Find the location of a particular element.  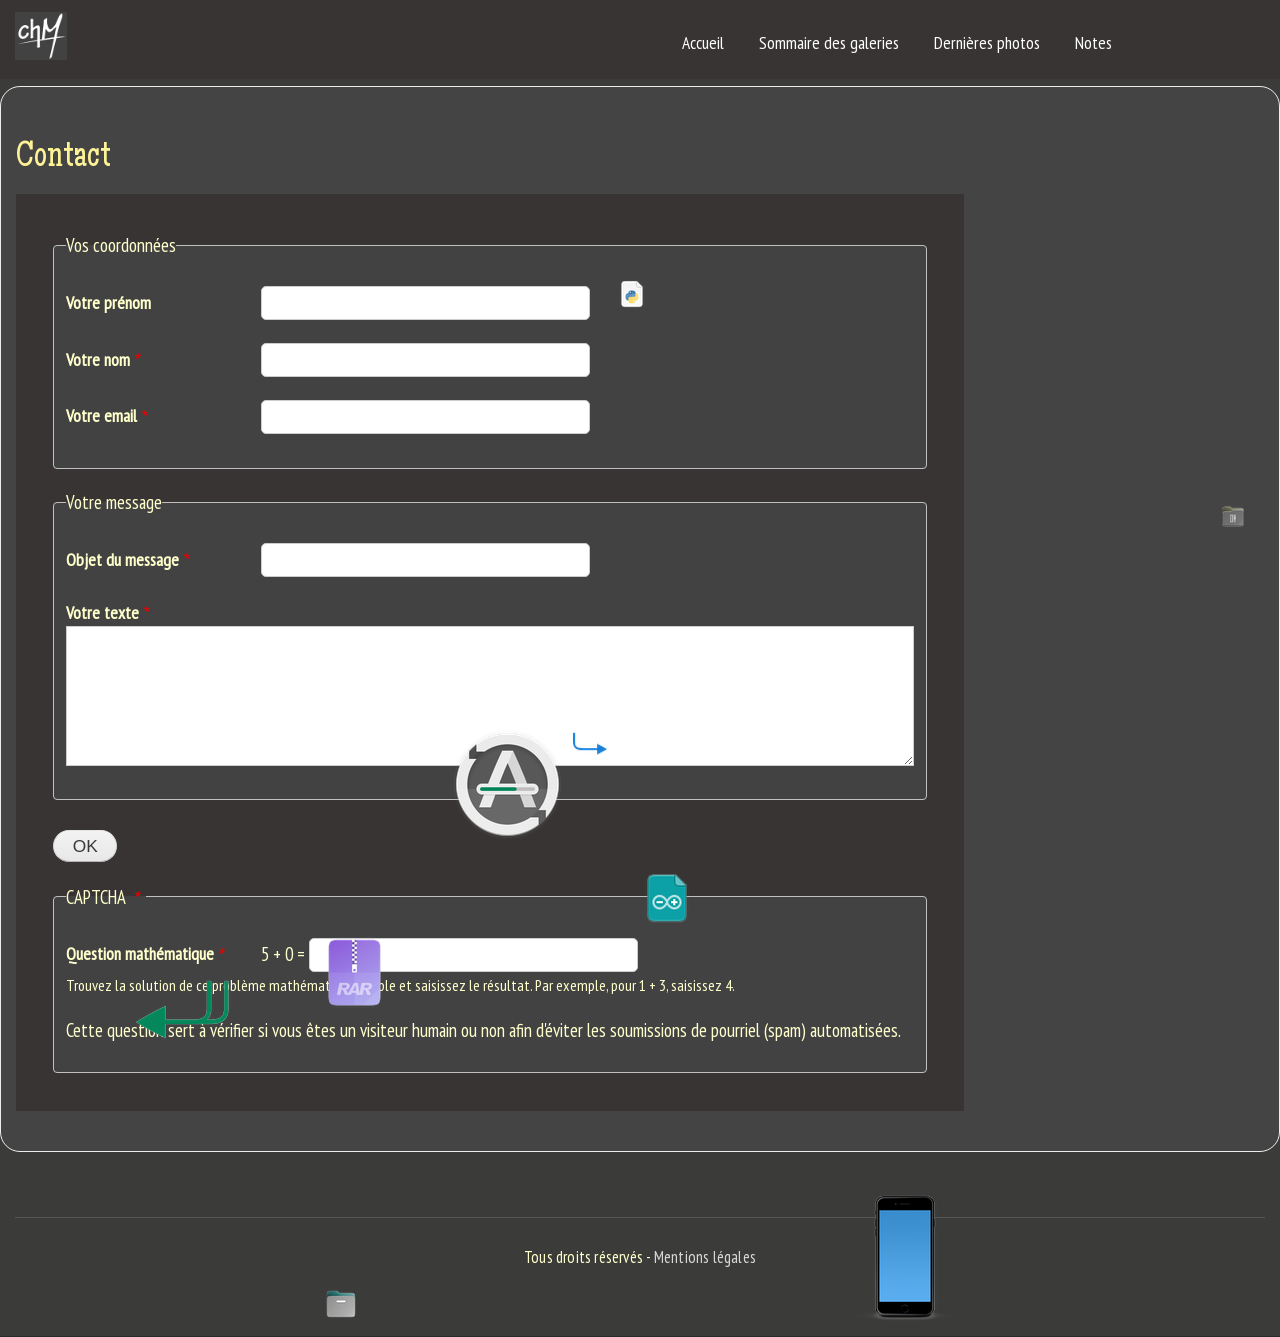

arduino source code file is located at coordinates (667, 898).